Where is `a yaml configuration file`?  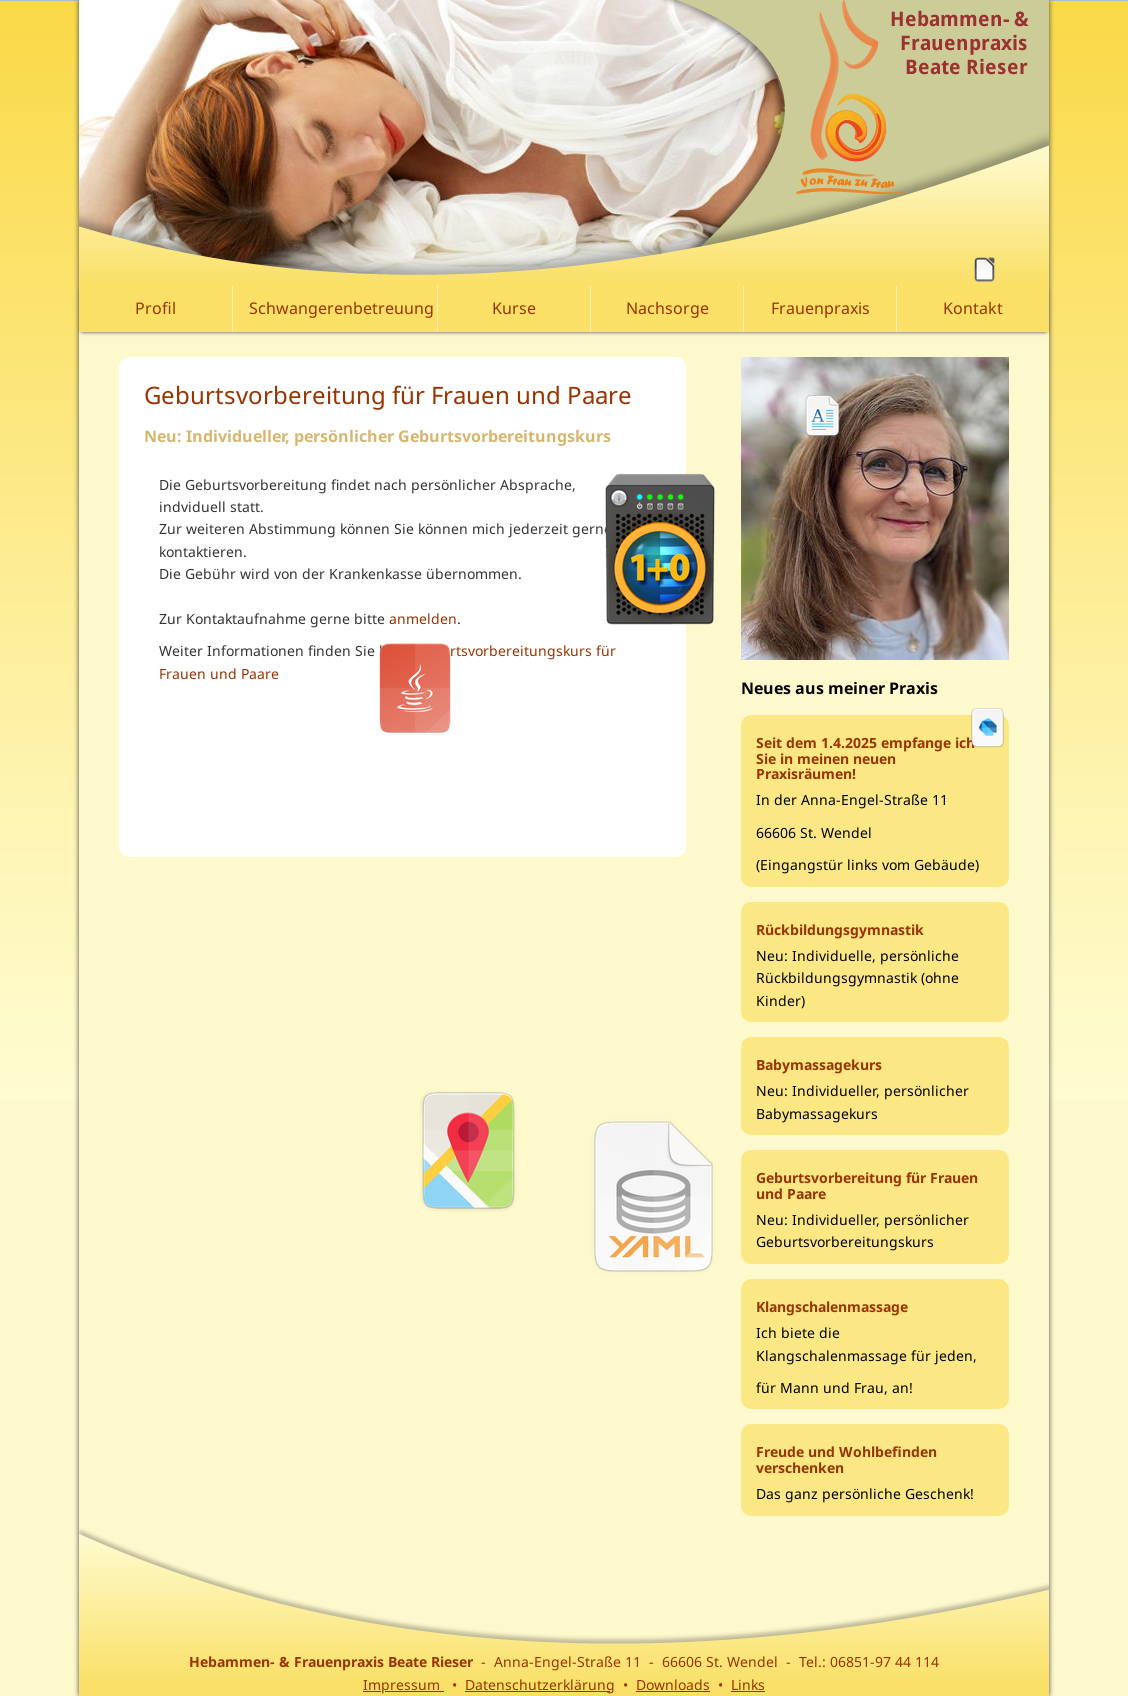 a yaml configuration file is located at coordinates (653, 1196).